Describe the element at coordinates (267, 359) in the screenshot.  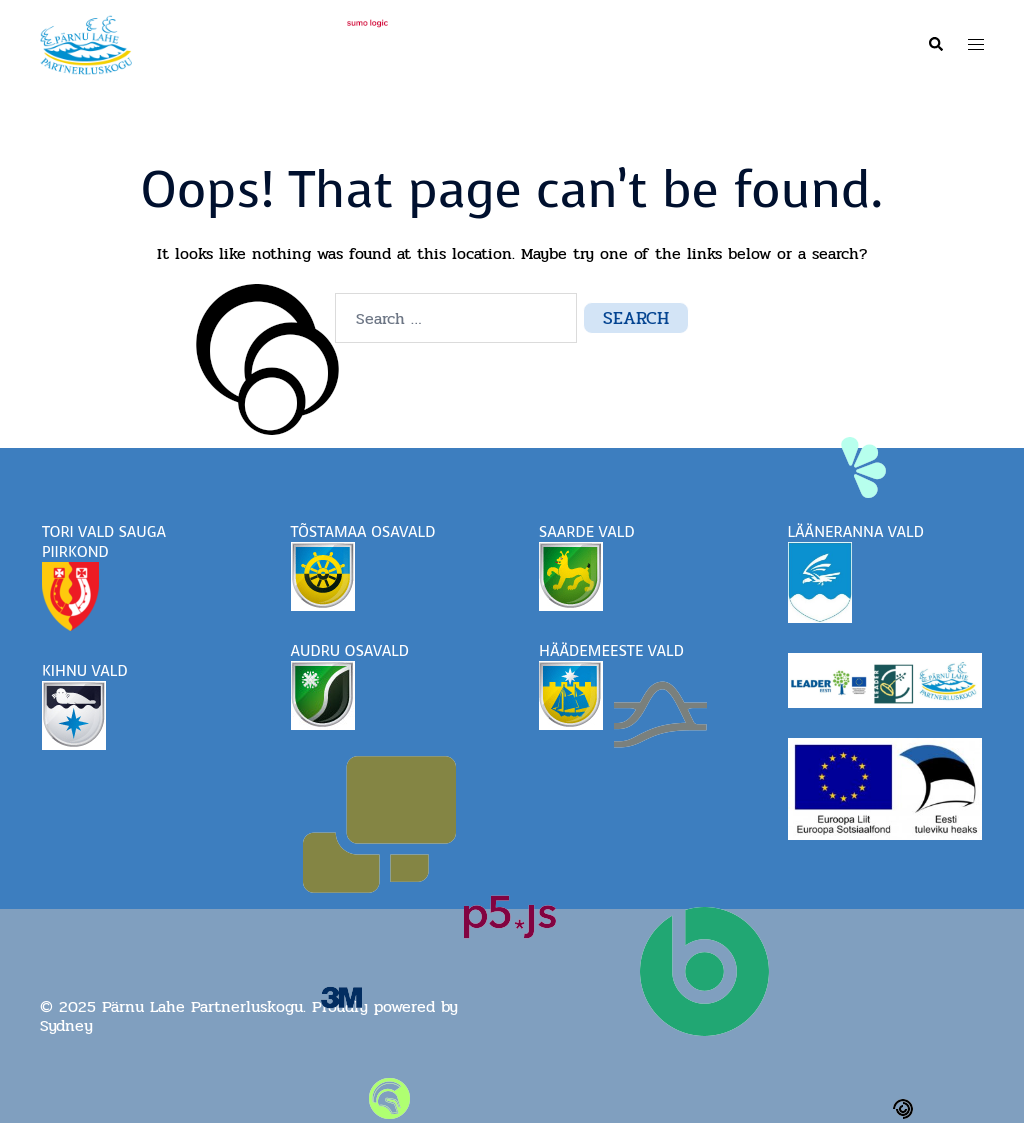
I see `OCLC company logo` at that location.